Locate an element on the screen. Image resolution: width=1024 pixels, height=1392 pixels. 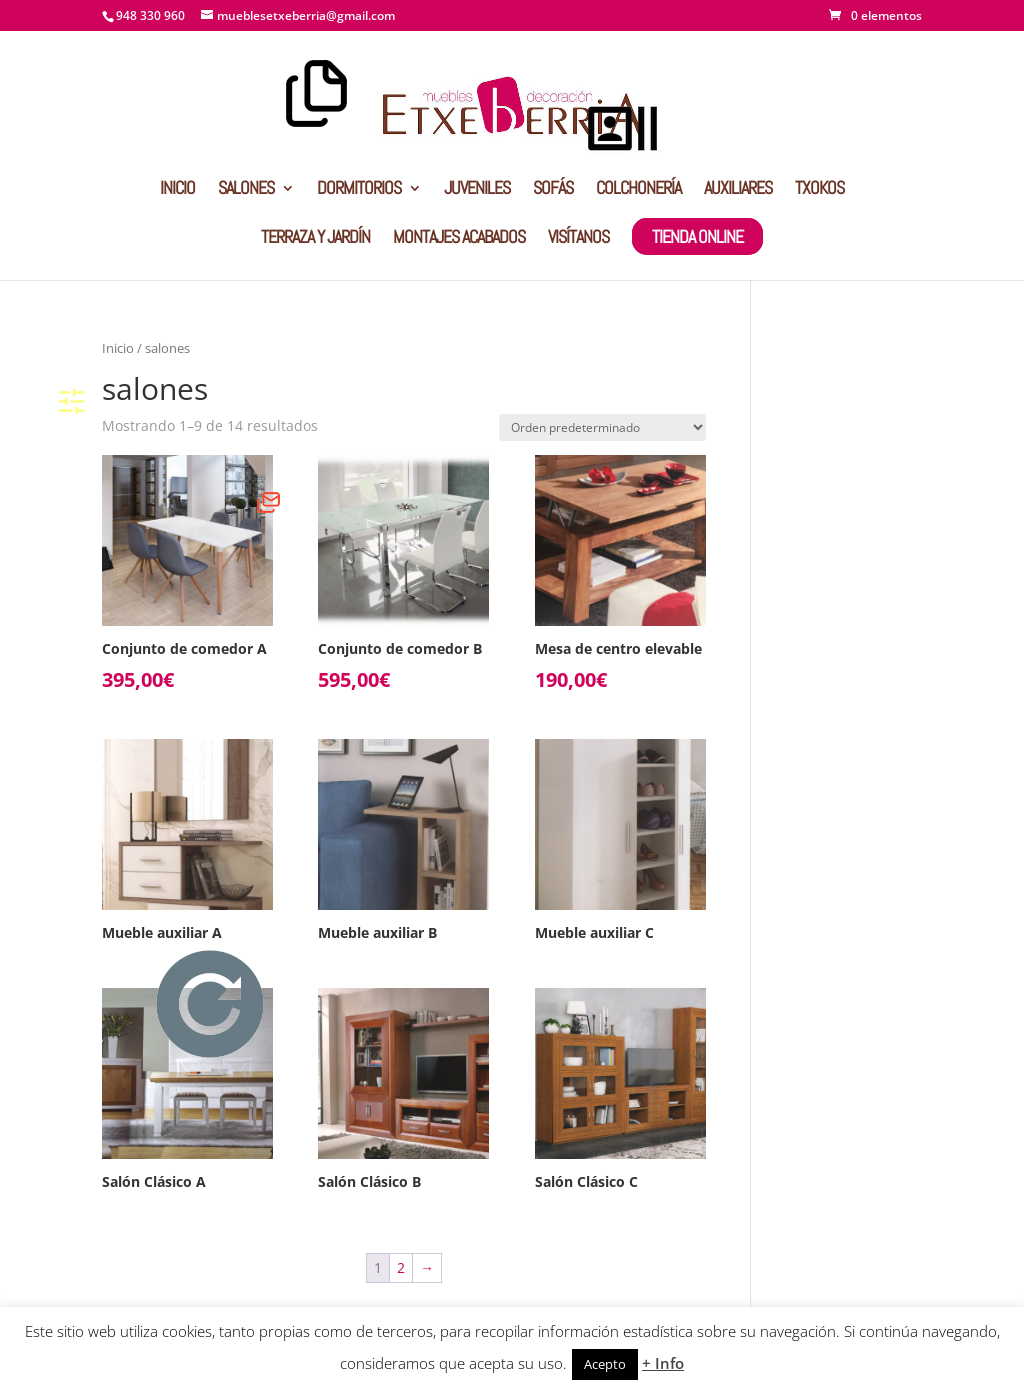
view multiple files or documents is located at coordinates (316, 93).